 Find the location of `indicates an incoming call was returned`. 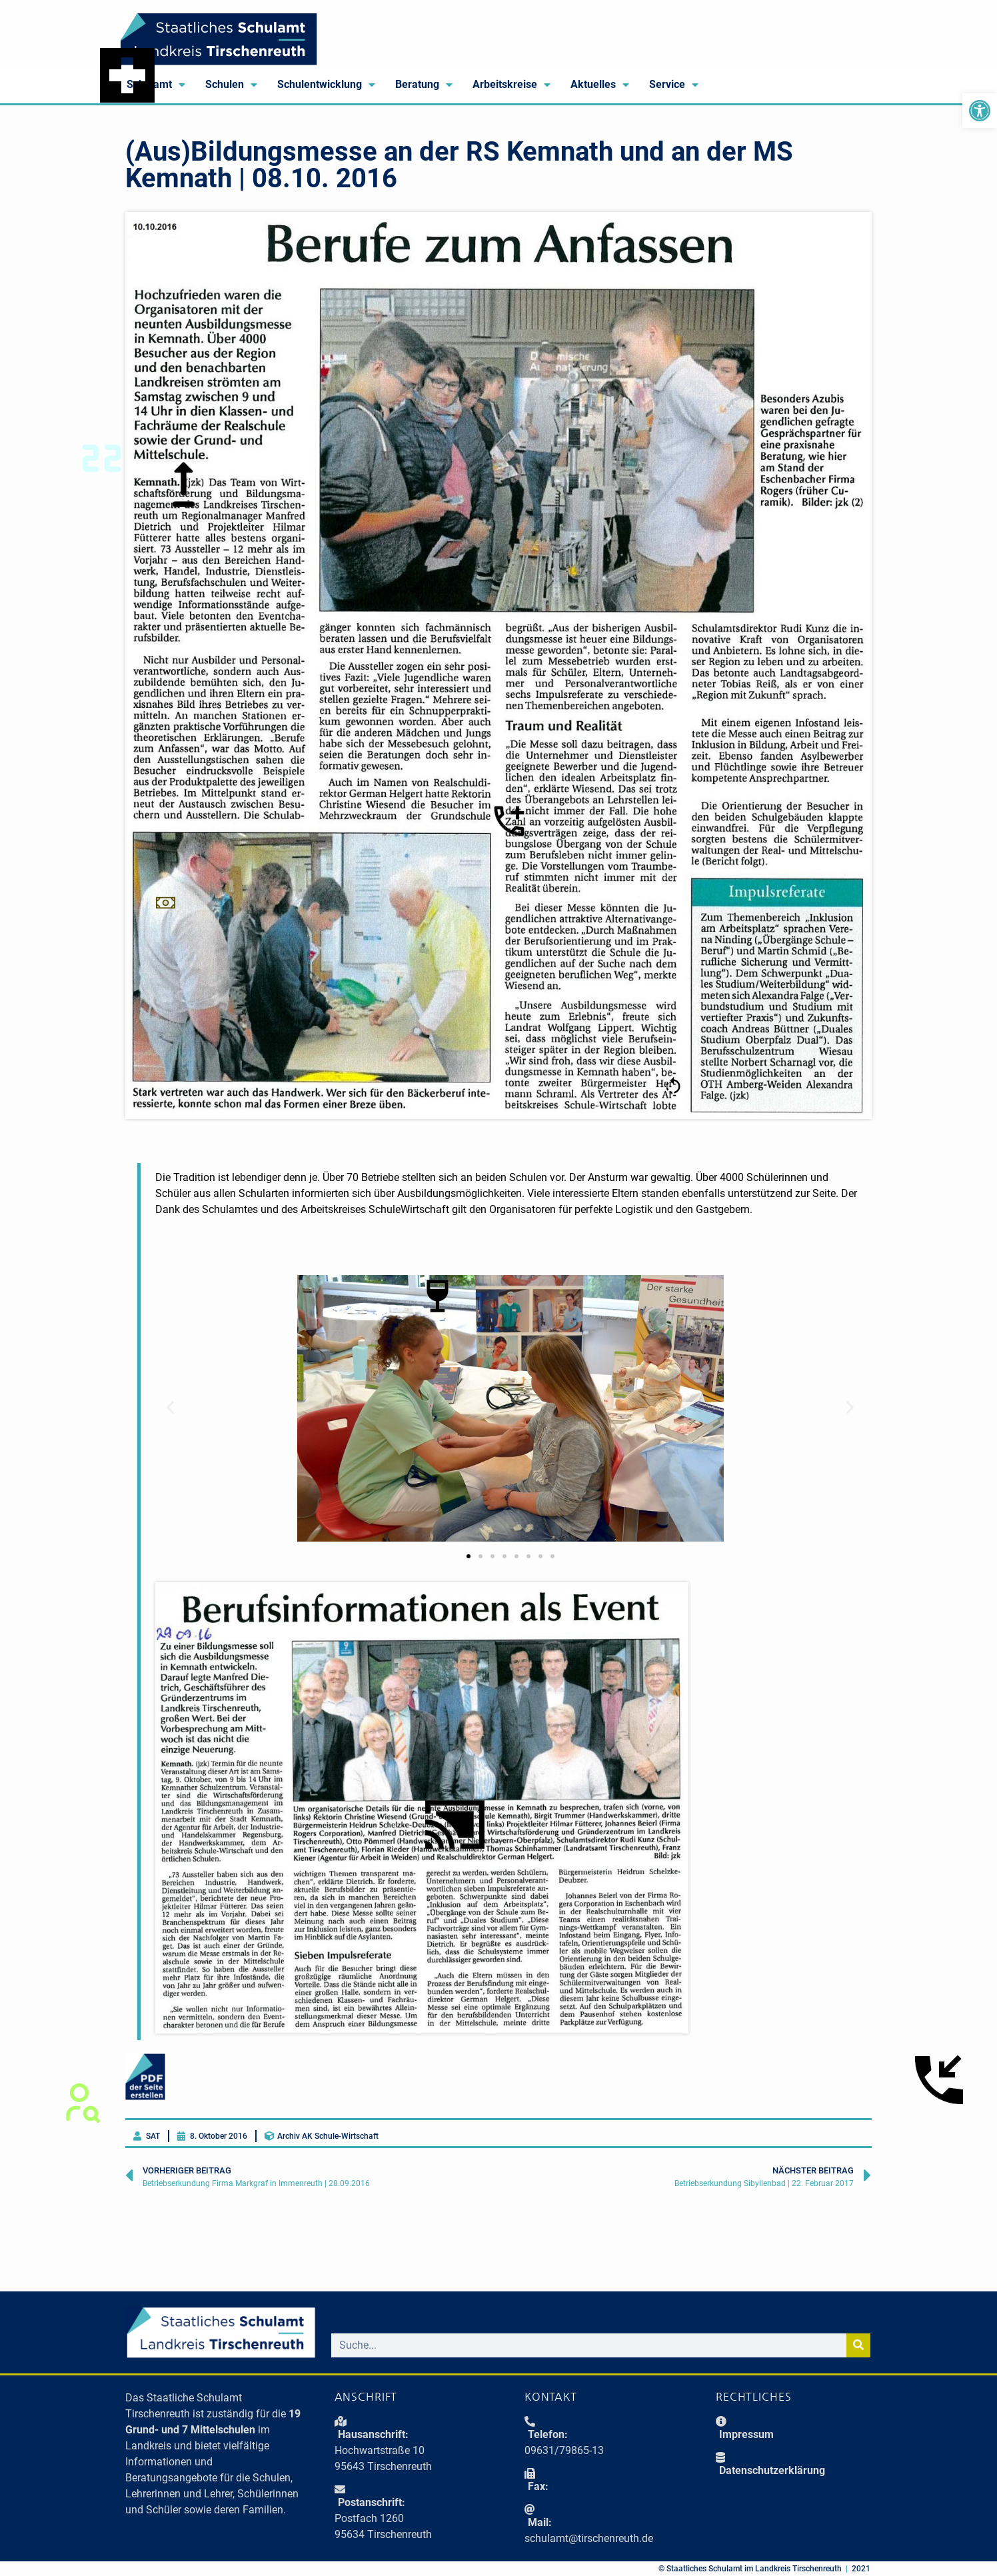

indicates an incoming call was returned is located at coordinates (939, 2080).